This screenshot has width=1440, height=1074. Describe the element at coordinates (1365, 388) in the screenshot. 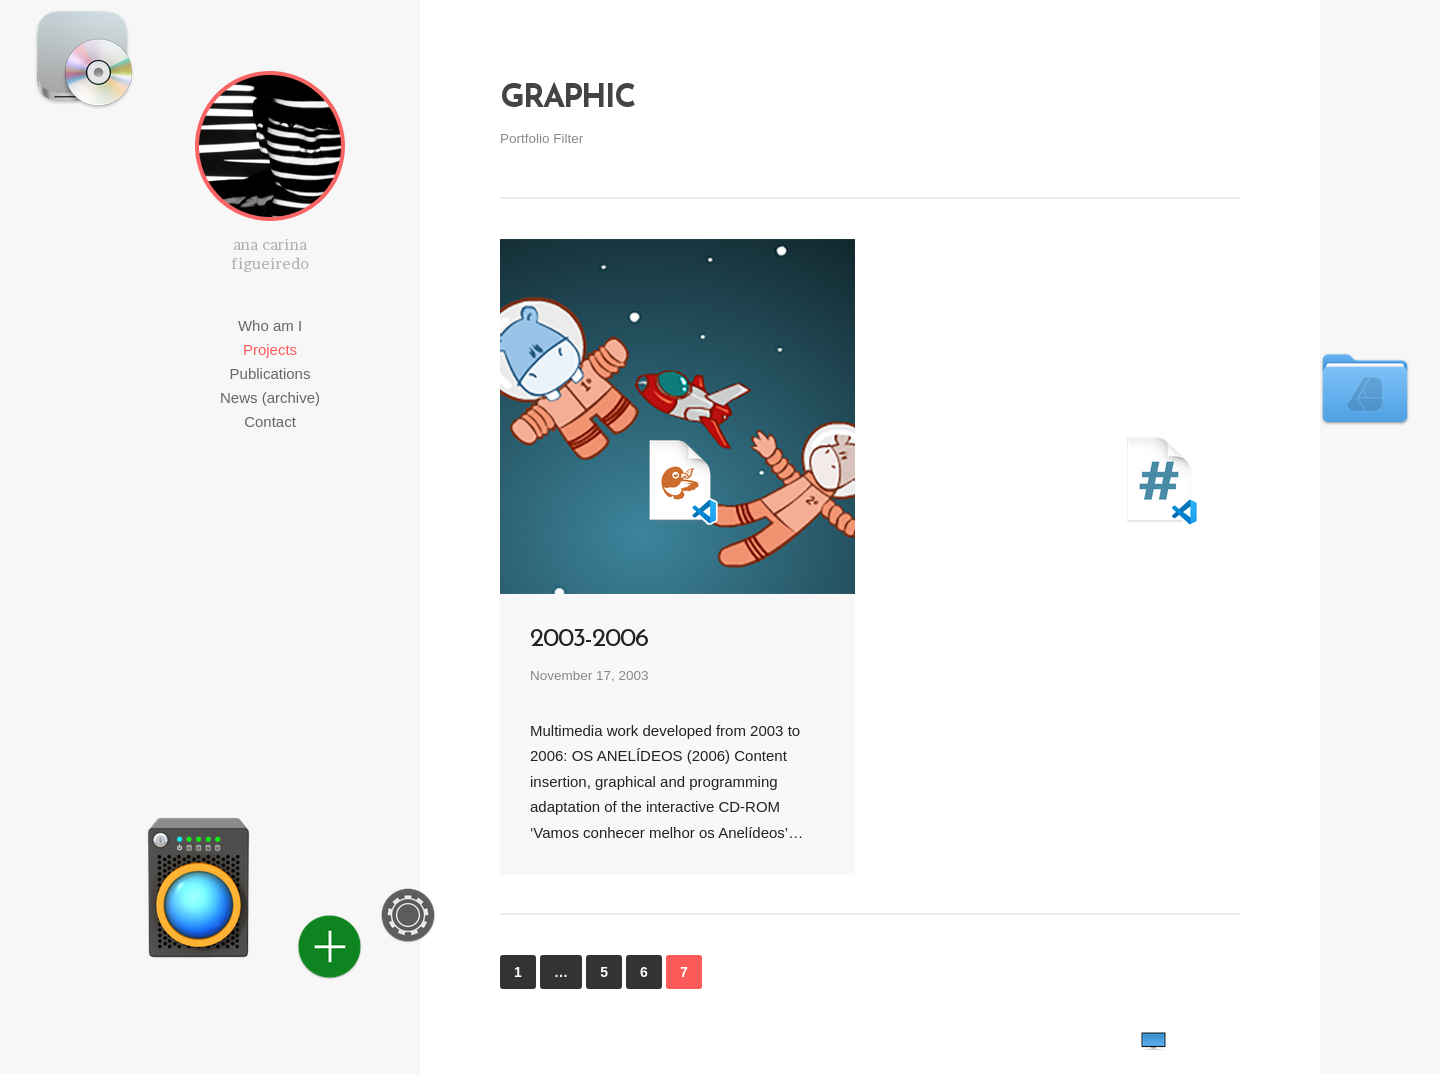

I see `open Affinity Designer project files folder` at that location.